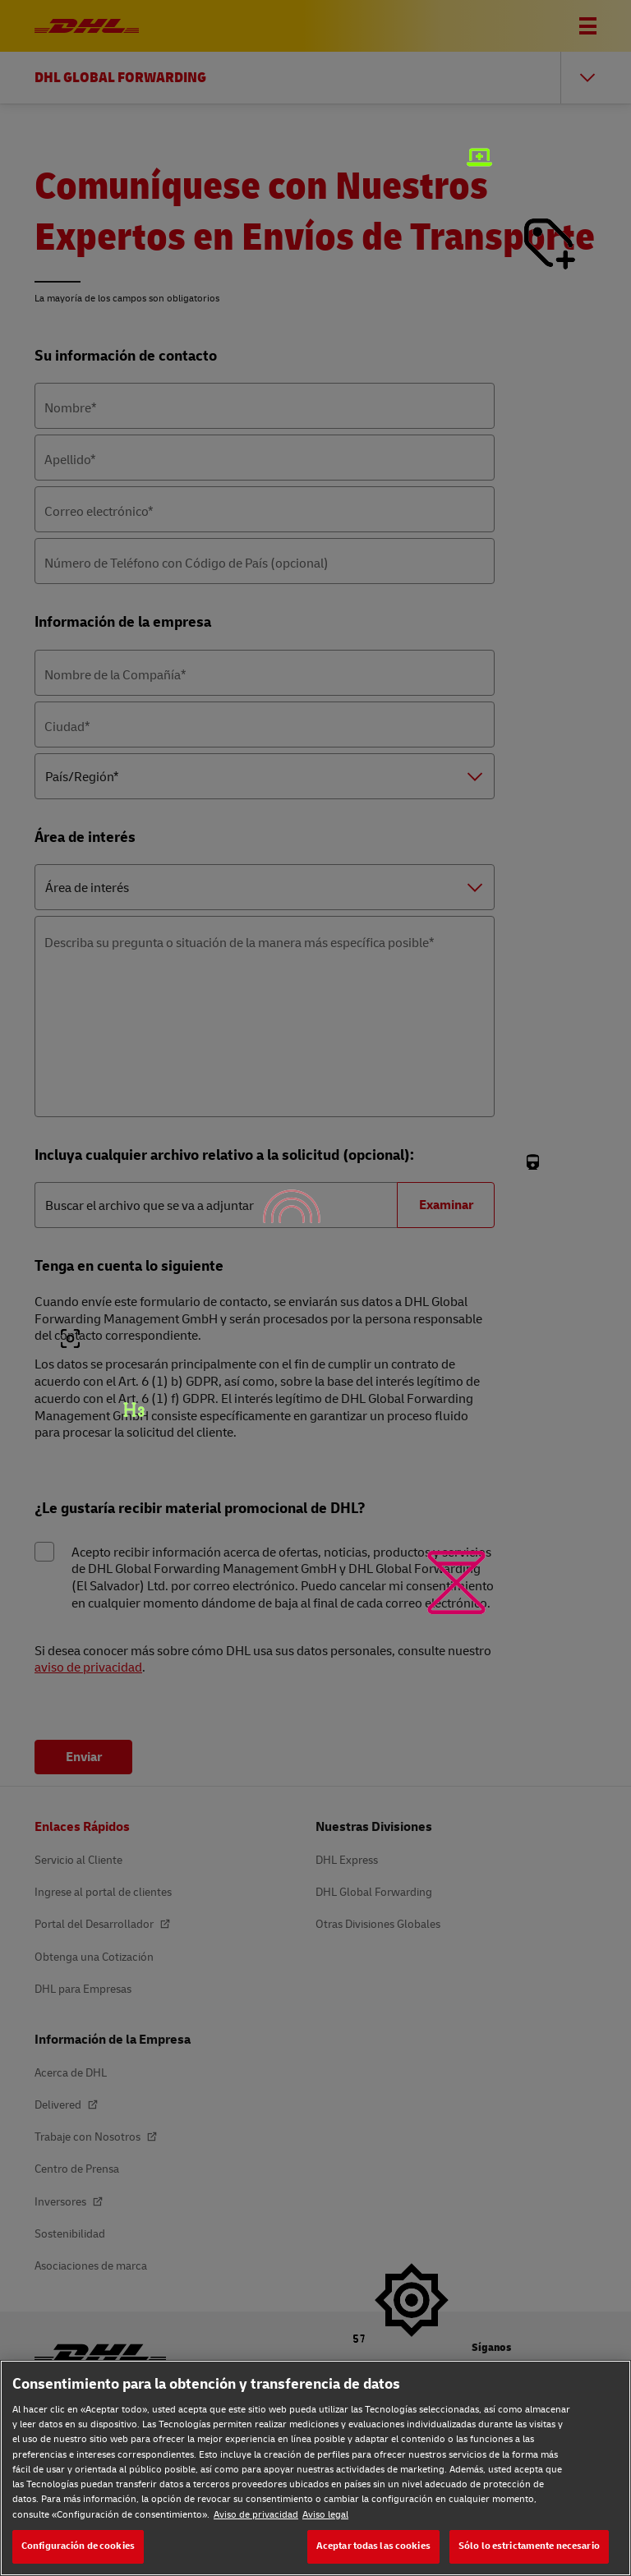 This screenshot has width=631, height=2576. Describe the element at coordinates (134, 1410) in the screenshot. I see `apply heading level 3 text formatting` at that location.